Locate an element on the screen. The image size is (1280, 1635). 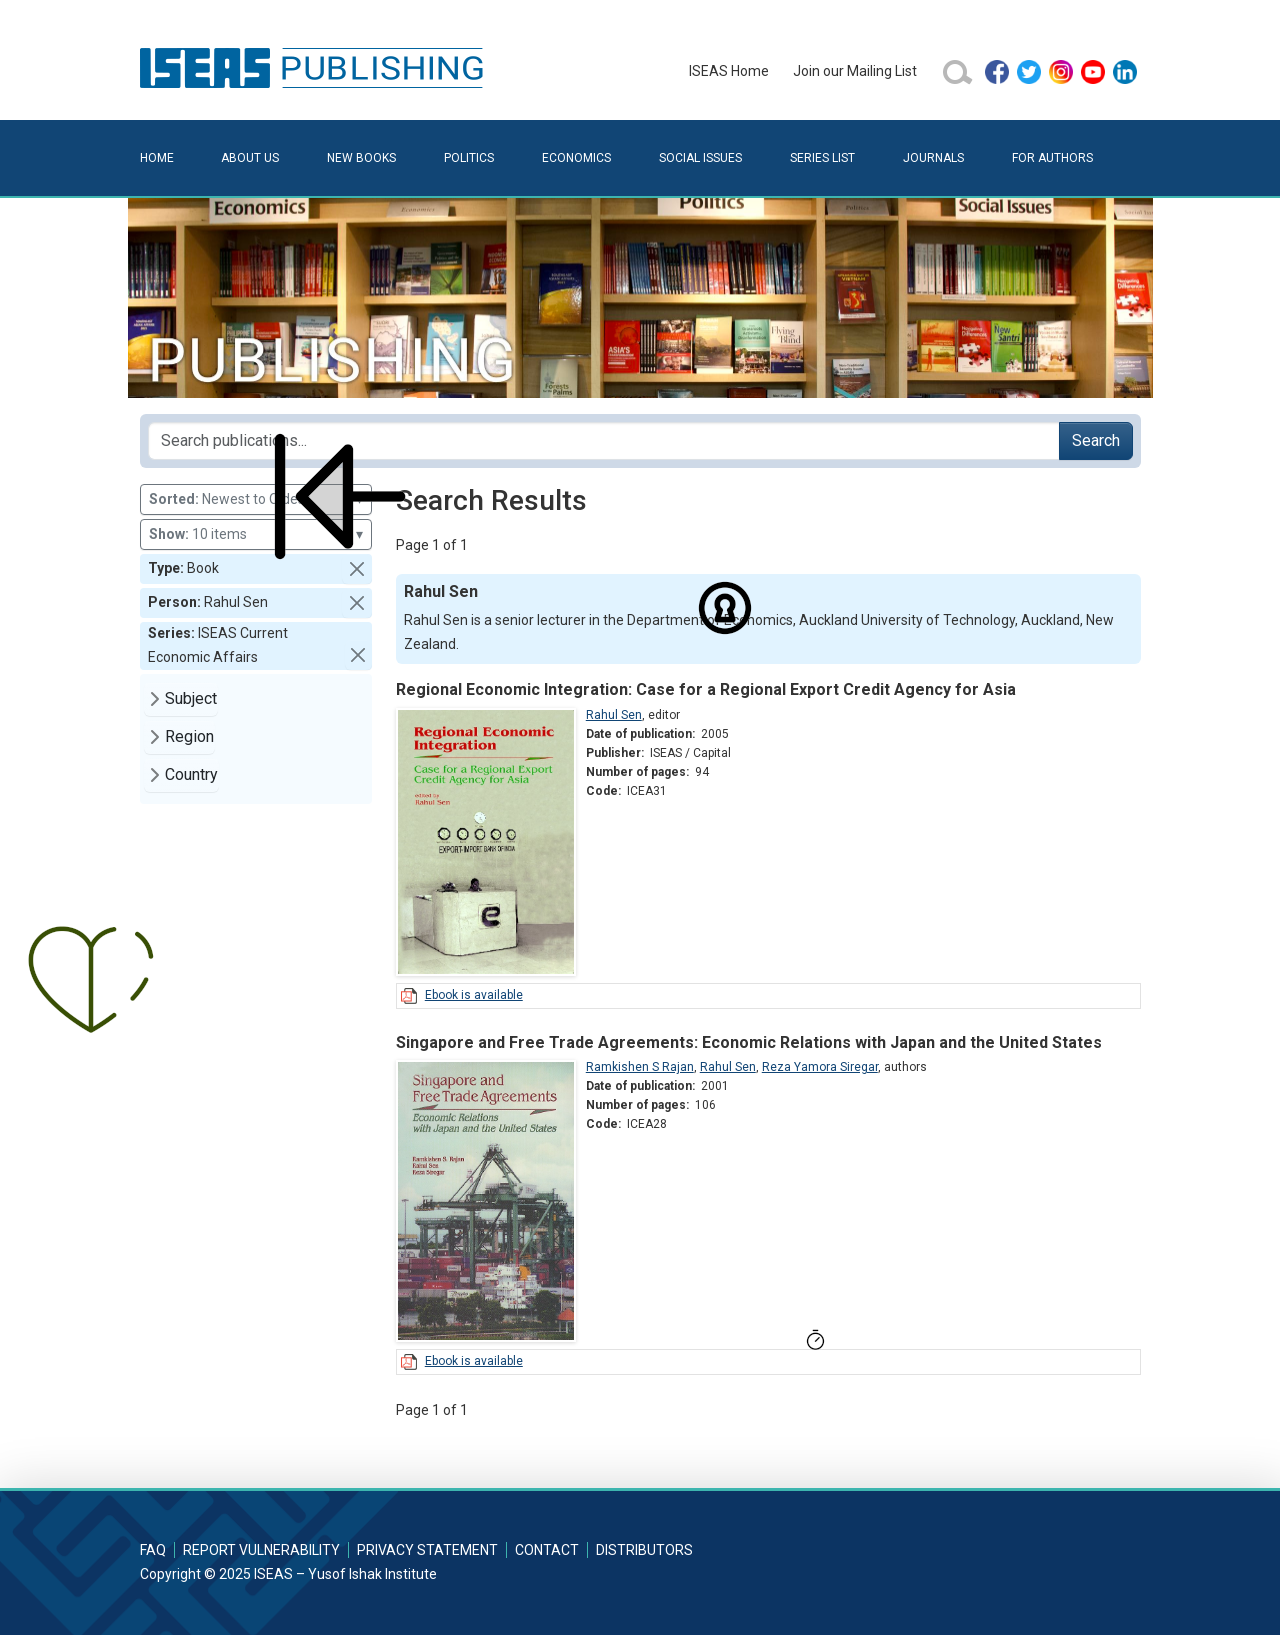
set a countdown timer is located at coordinates (815, 1340).